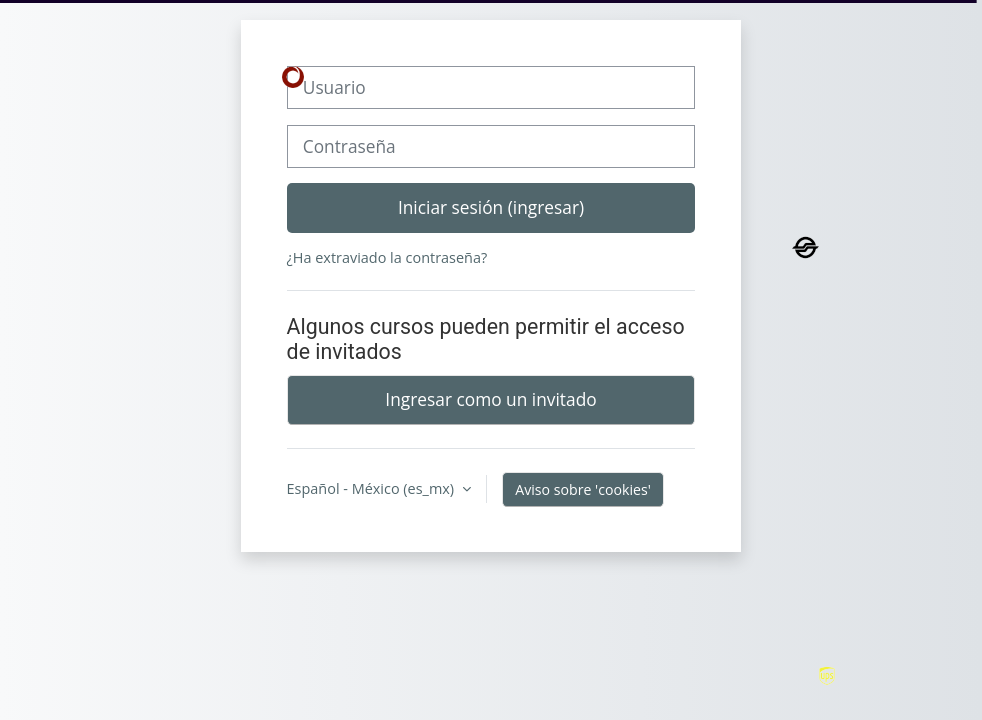 The width and height of the screenshot is (982, 720). What do you see at coordinates (293, 77) in the screenshot?
I see `singlestore database service` at bounding box center [293, 77].